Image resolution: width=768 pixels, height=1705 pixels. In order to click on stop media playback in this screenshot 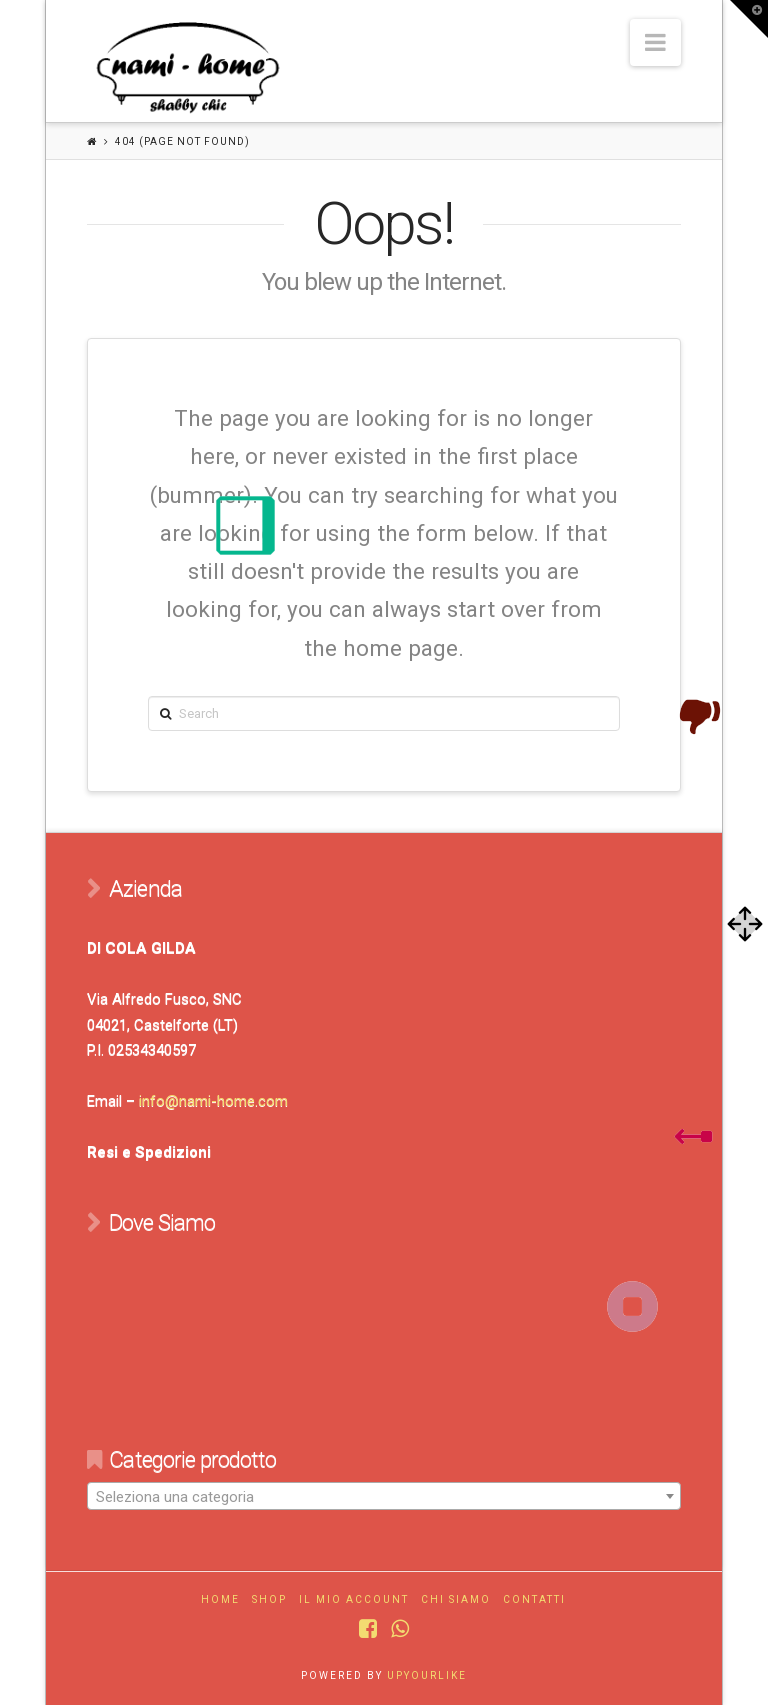, I will do `click(632, 1306)`.